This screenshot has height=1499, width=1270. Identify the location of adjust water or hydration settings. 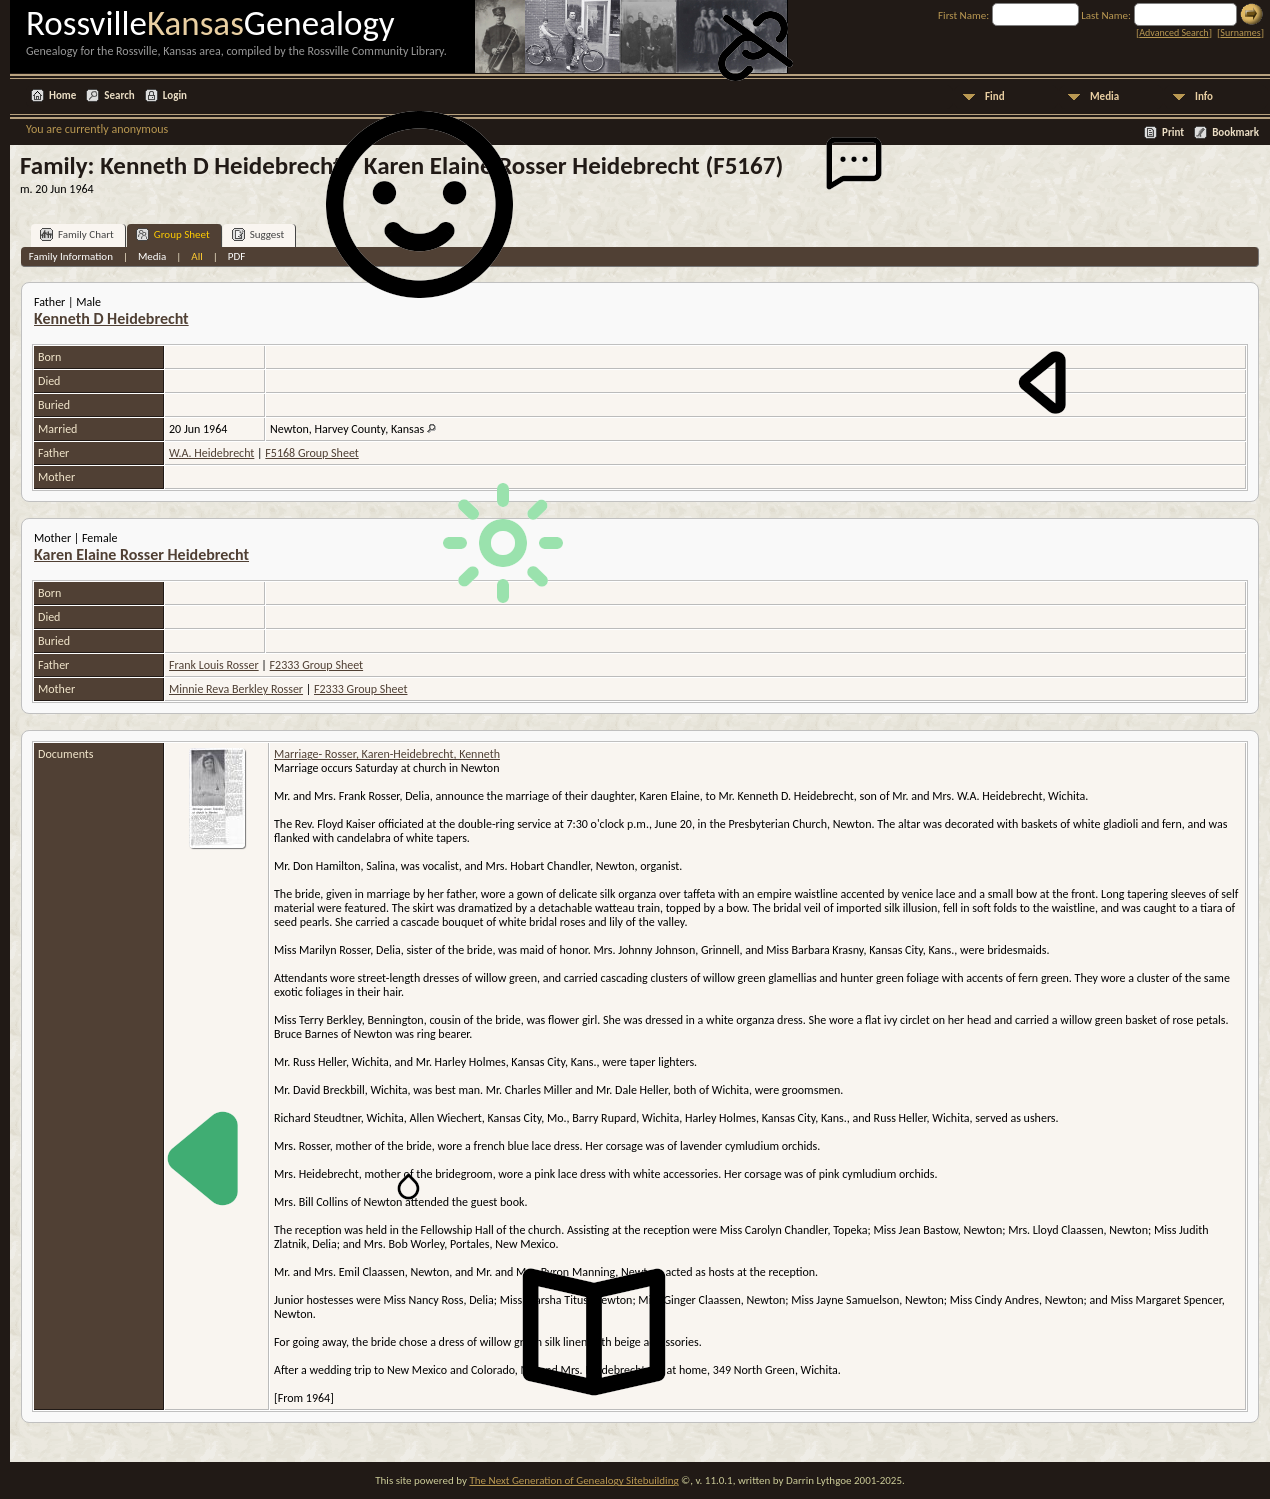
(408, 1186).